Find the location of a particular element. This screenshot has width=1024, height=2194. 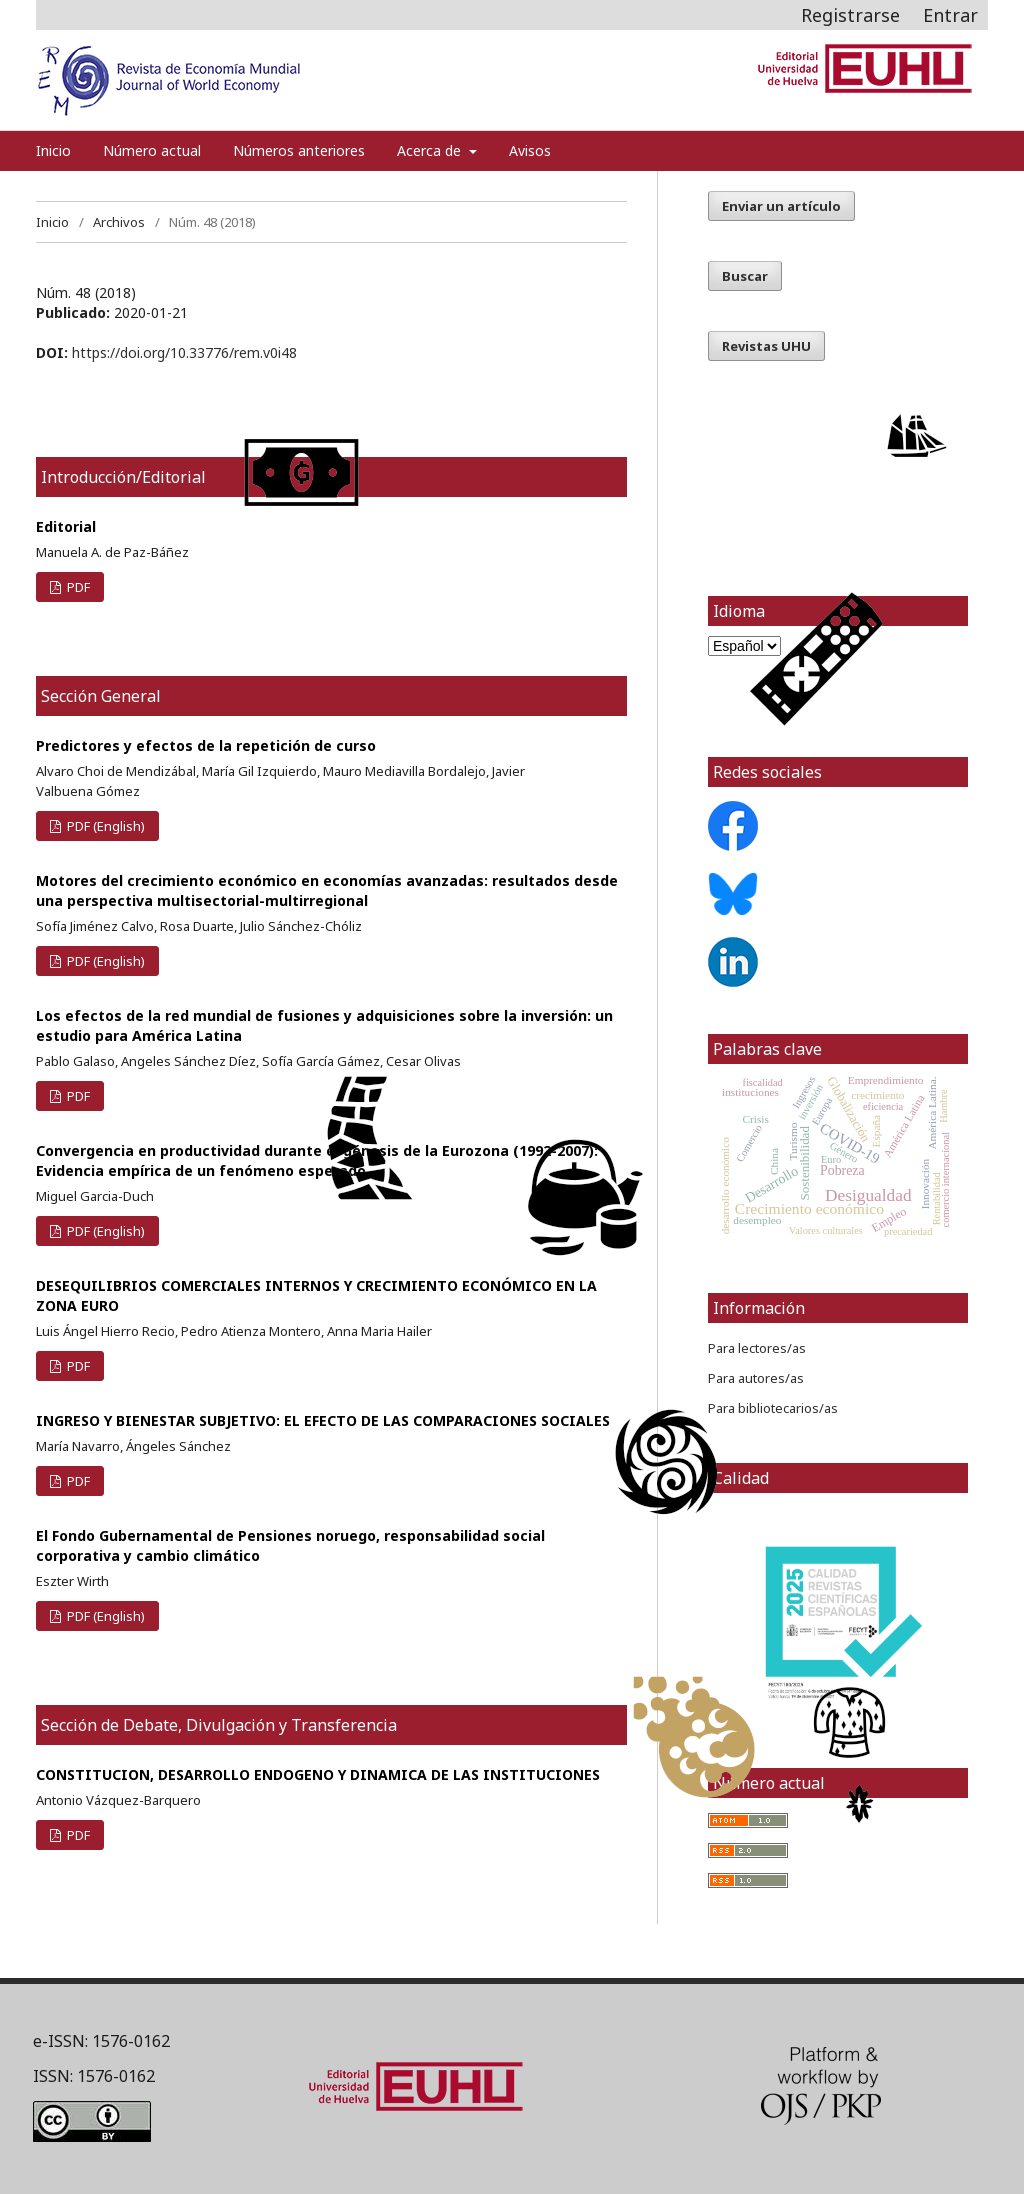

activate typhoon or wind-based ability is located at coordinates (667, 1461).